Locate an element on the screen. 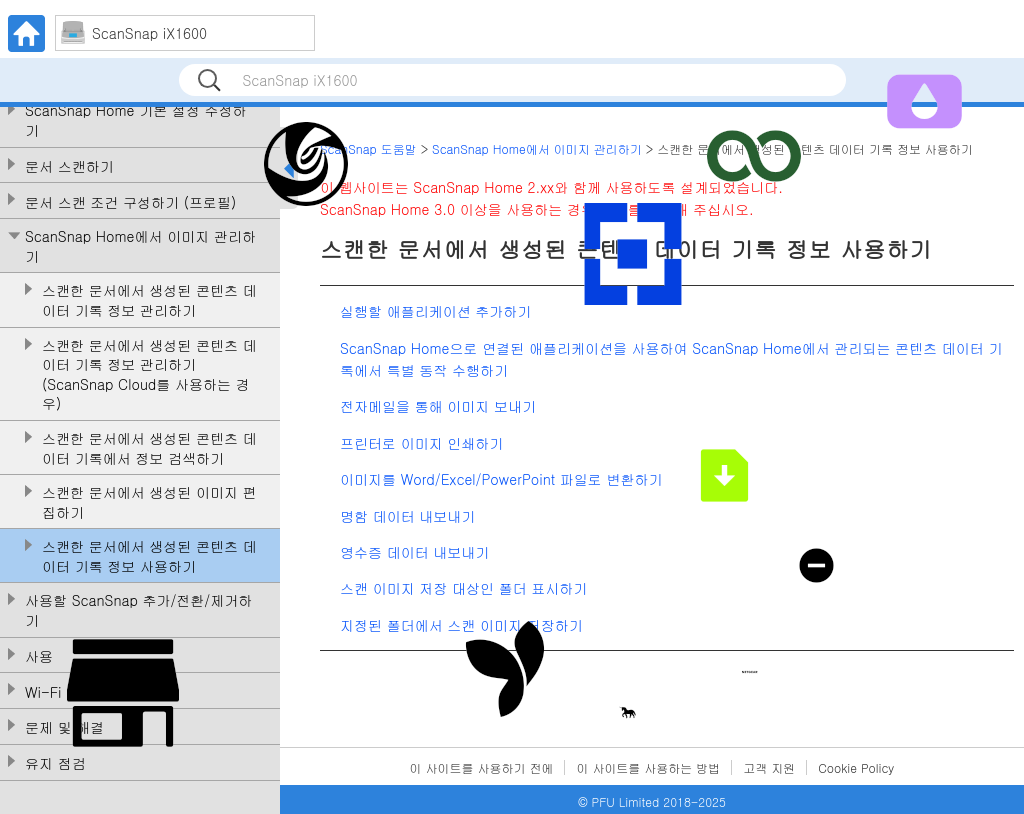 This screenshot has width=1024, height=814. Elegoo brand logo is located at coordinates (754, 156).